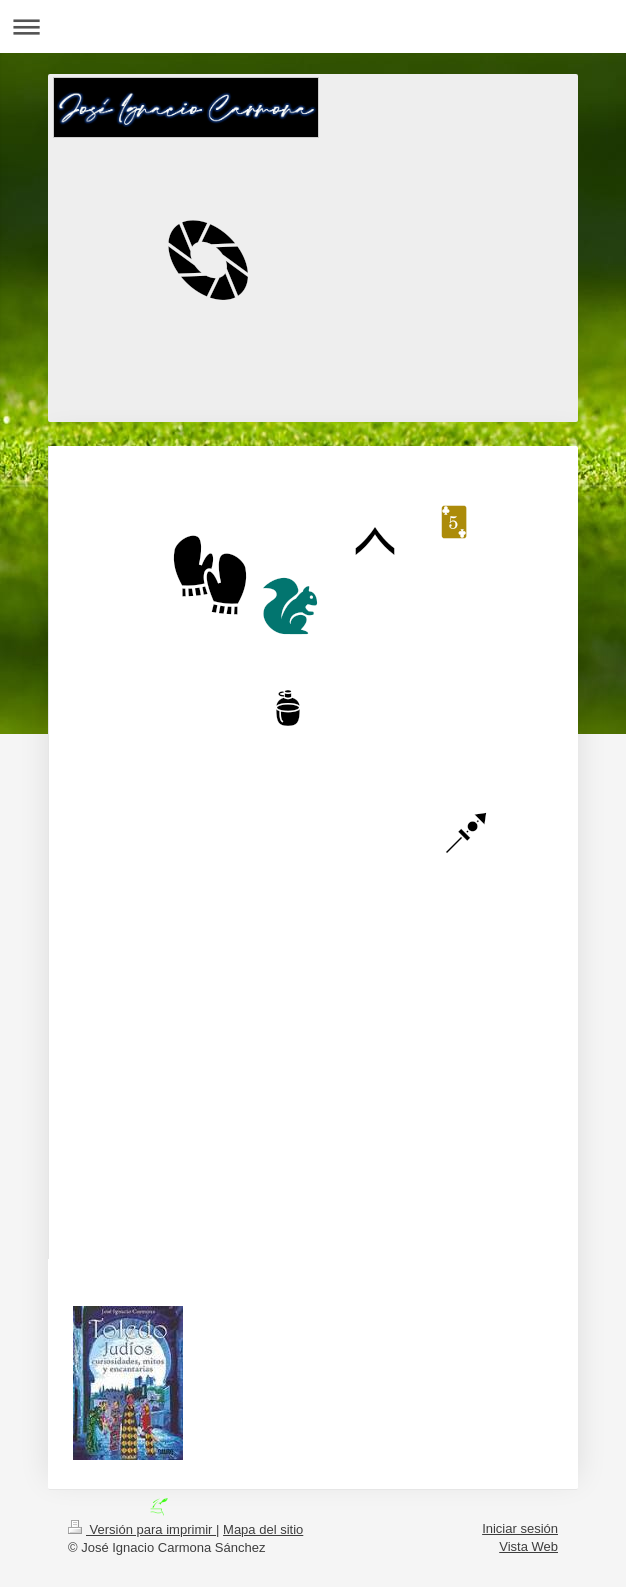 The height and width of the screenshot is (1587, 626). Describe the element at coordinates (208, 260) in the screenshot. I see `adjust camera aperture settings` at that location.